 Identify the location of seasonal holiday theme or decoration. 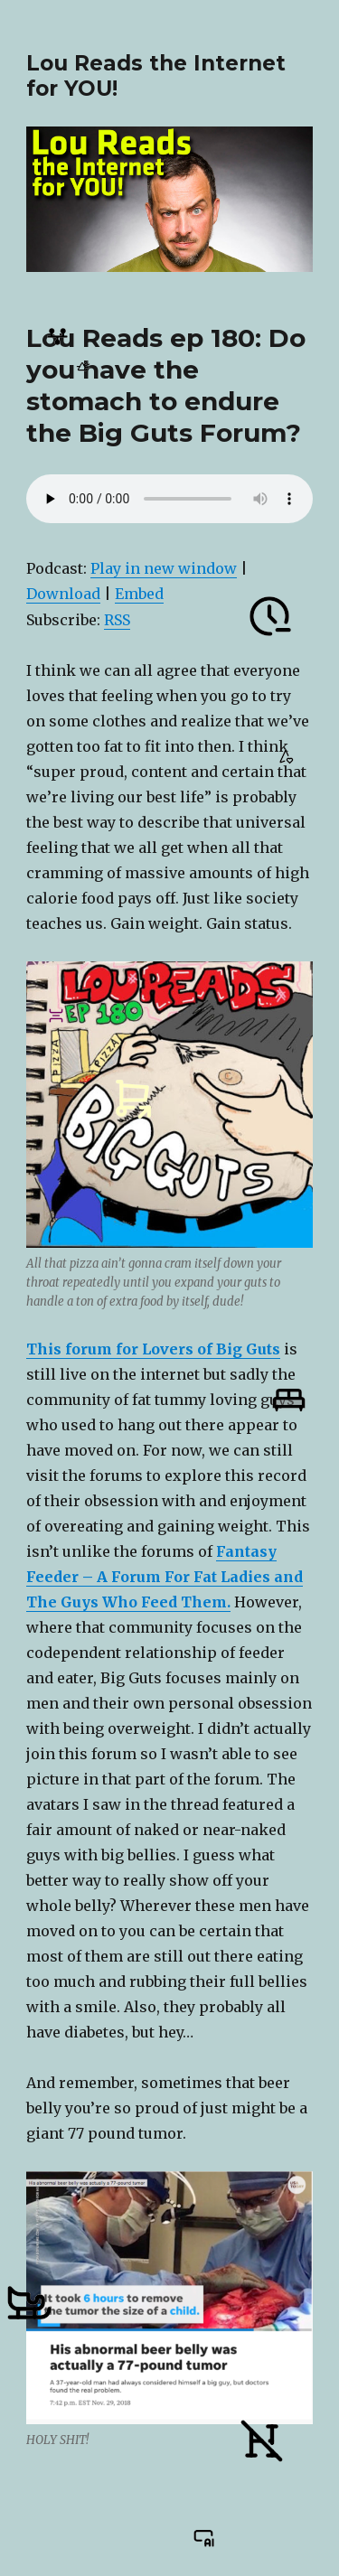
(28, 2302).